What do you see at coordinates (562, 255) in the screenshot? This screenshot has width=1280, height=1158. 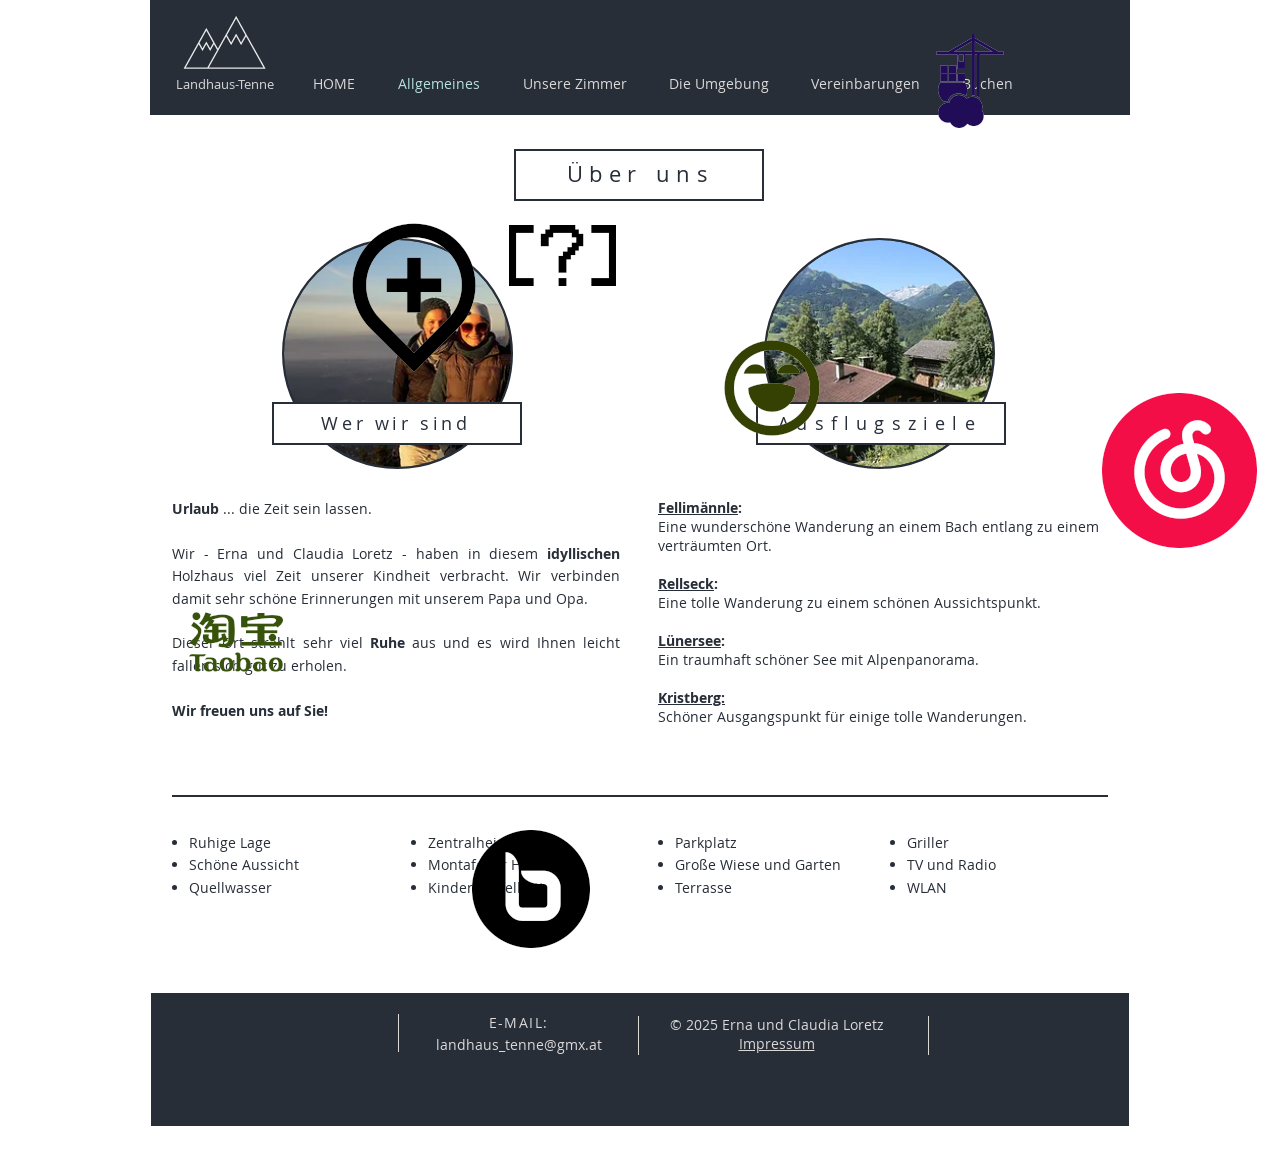 I see `visit the Philadelphia Inquirer website` at bounding box center [562, 255].